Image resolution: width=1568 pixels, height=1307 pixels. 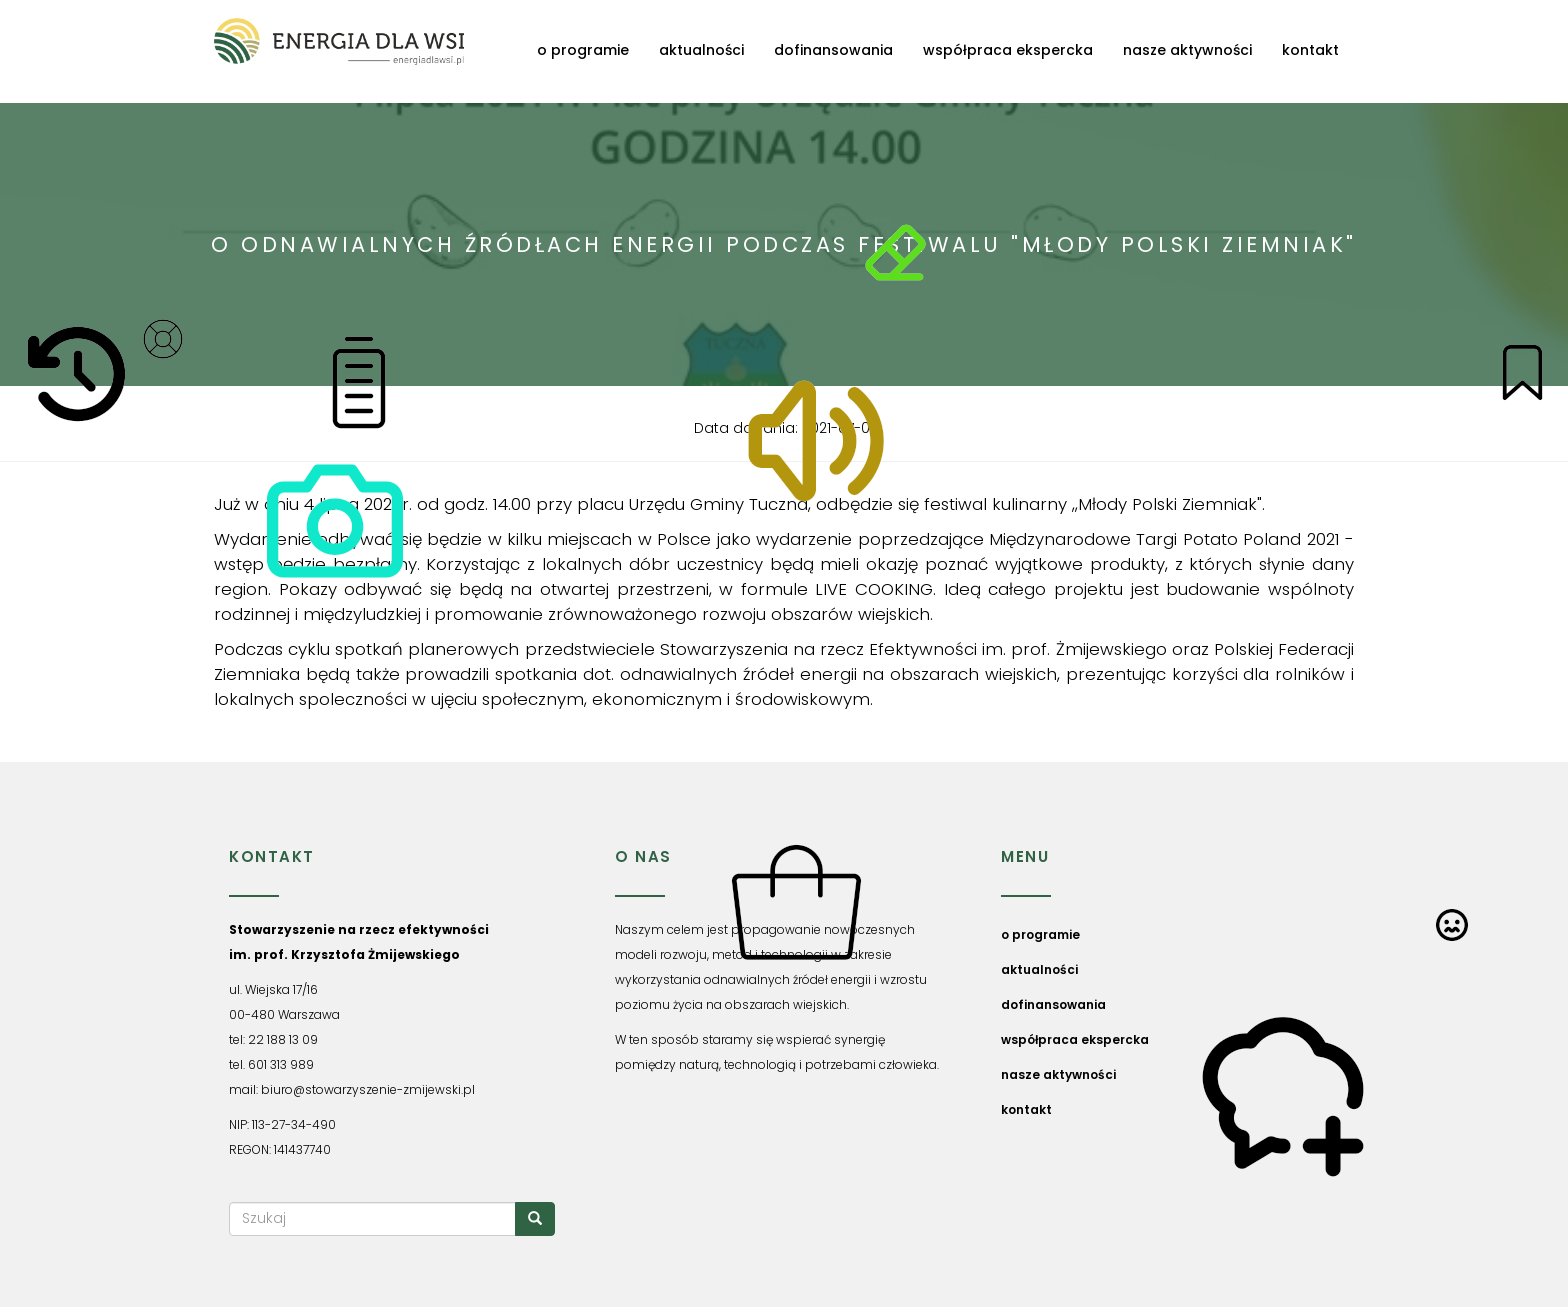 What do you see at coordinates (163, 339) in the screenshot?
I see `access help or support` at bounding box center [163, 339].